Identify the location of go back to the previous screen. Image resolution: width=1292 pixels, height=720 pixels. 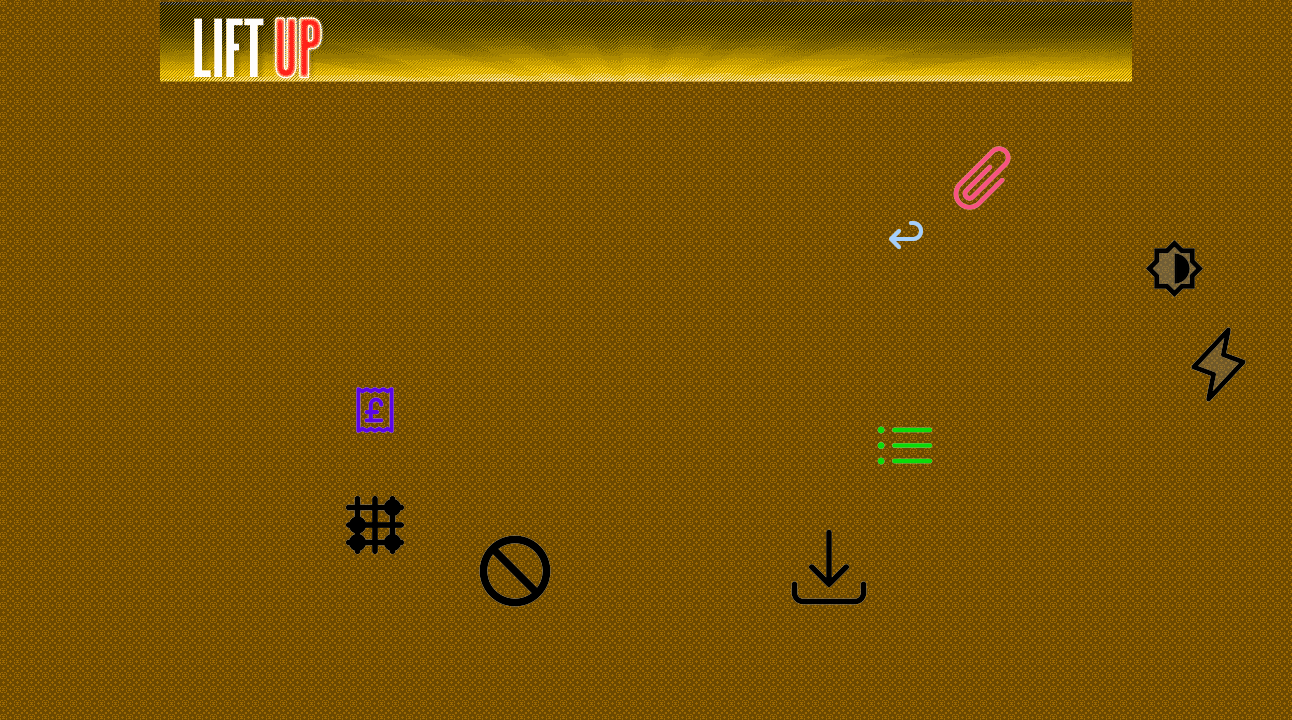
(905, 233).